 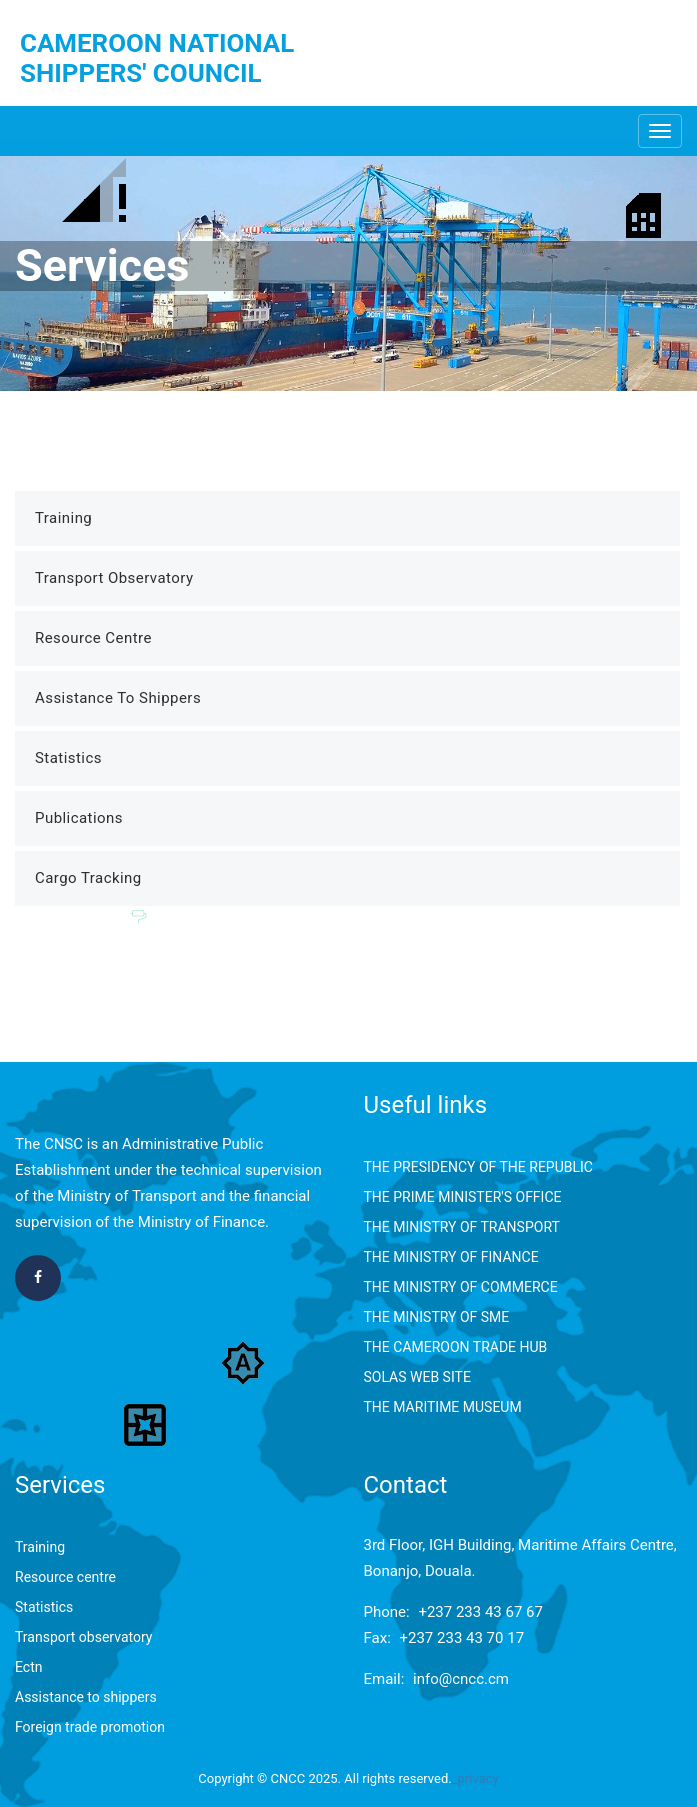 I want to click on view pages or documents, so click(x=145, y=1425).